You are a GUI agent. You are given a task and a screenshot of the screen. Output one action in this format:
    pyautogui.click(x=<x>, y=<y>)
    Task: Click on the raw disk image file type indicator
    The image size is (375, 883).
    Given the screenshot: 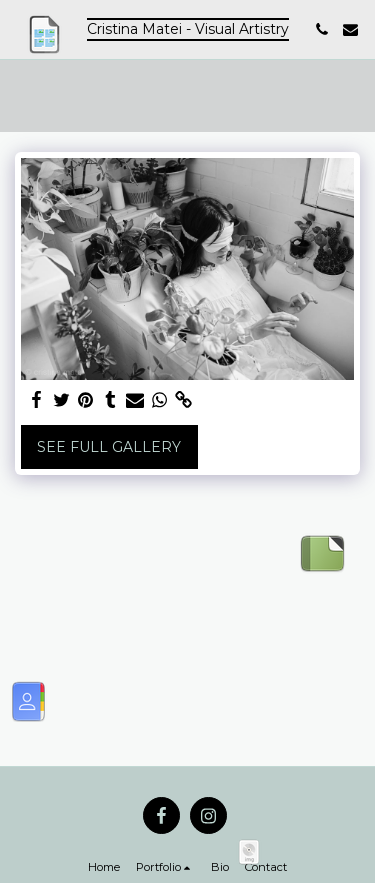 What is the action you would take?
    pyautogui.click(x=249, y=852)
    